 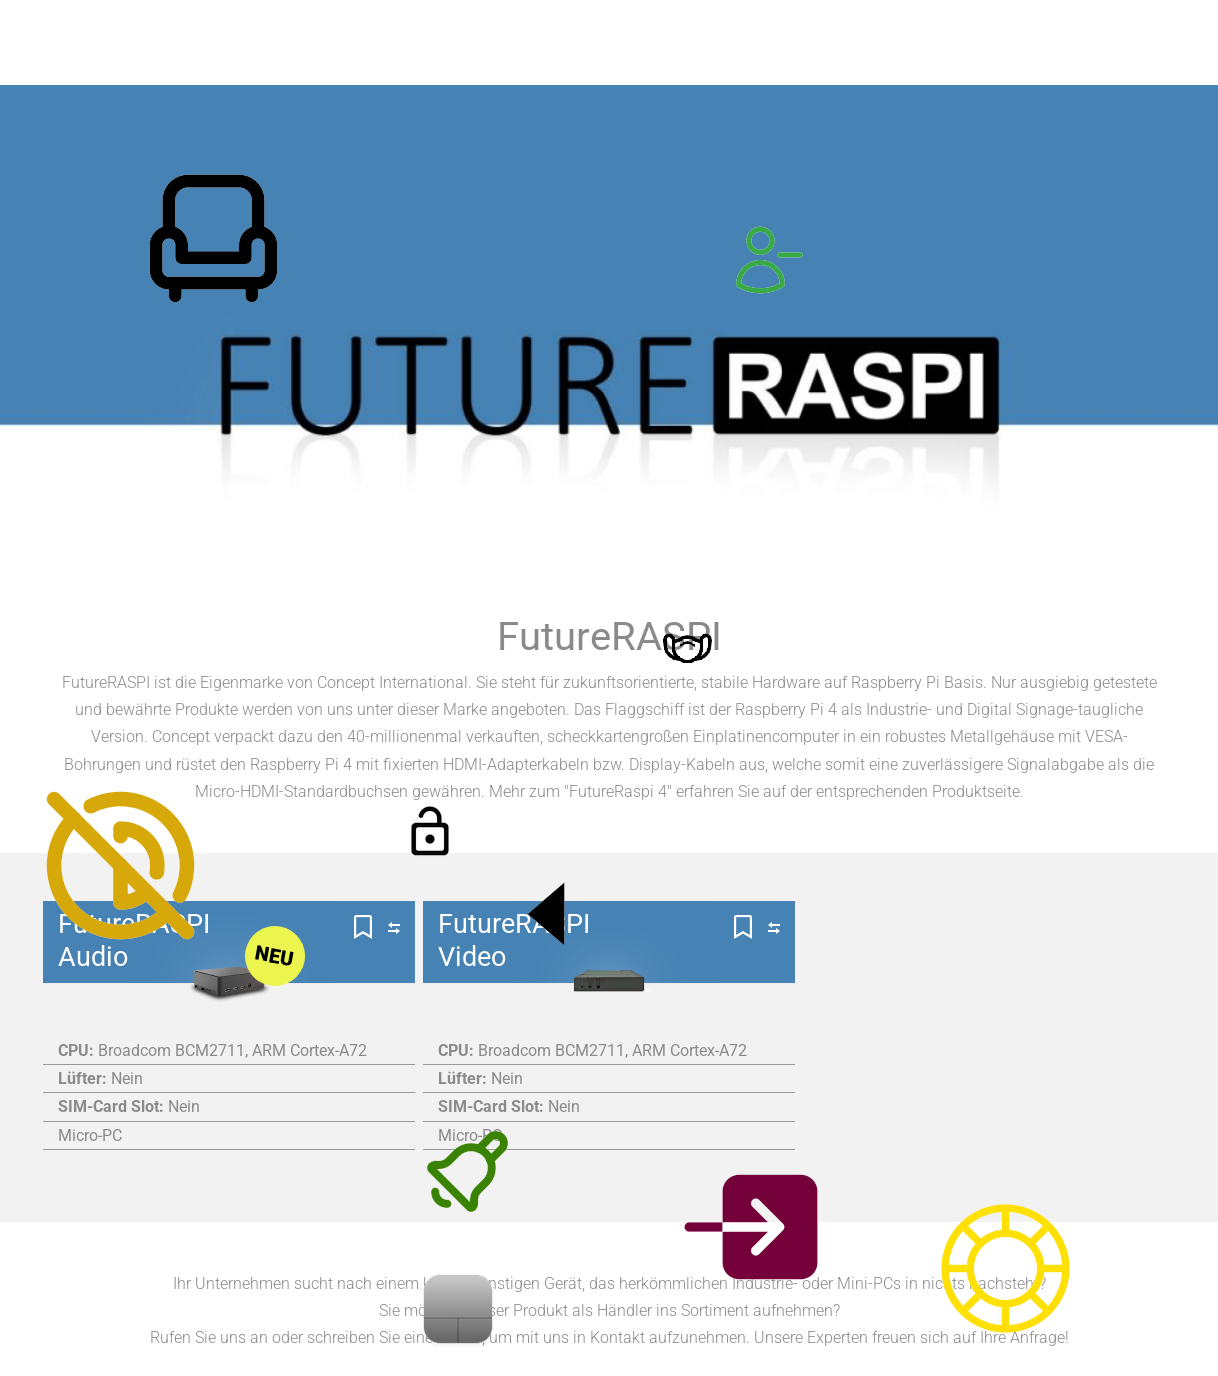 I want to click on view school notifications or alerts, so click(x=467, y=1171).